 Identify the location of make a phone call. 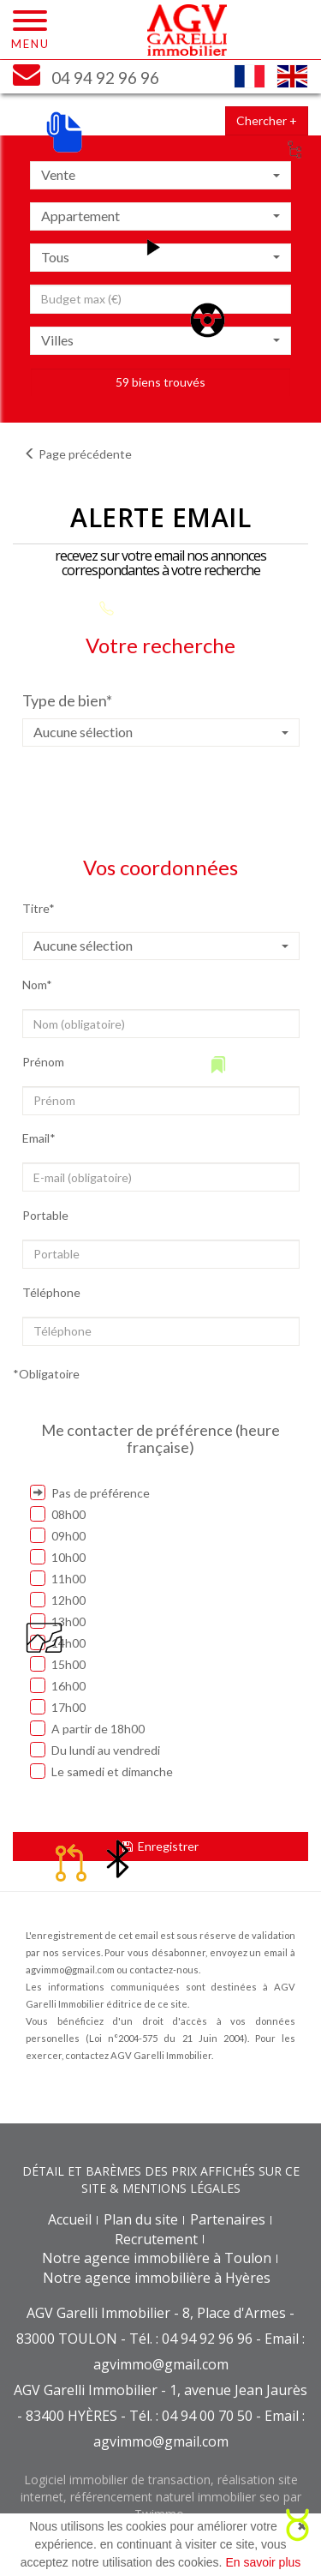
(106, 608).